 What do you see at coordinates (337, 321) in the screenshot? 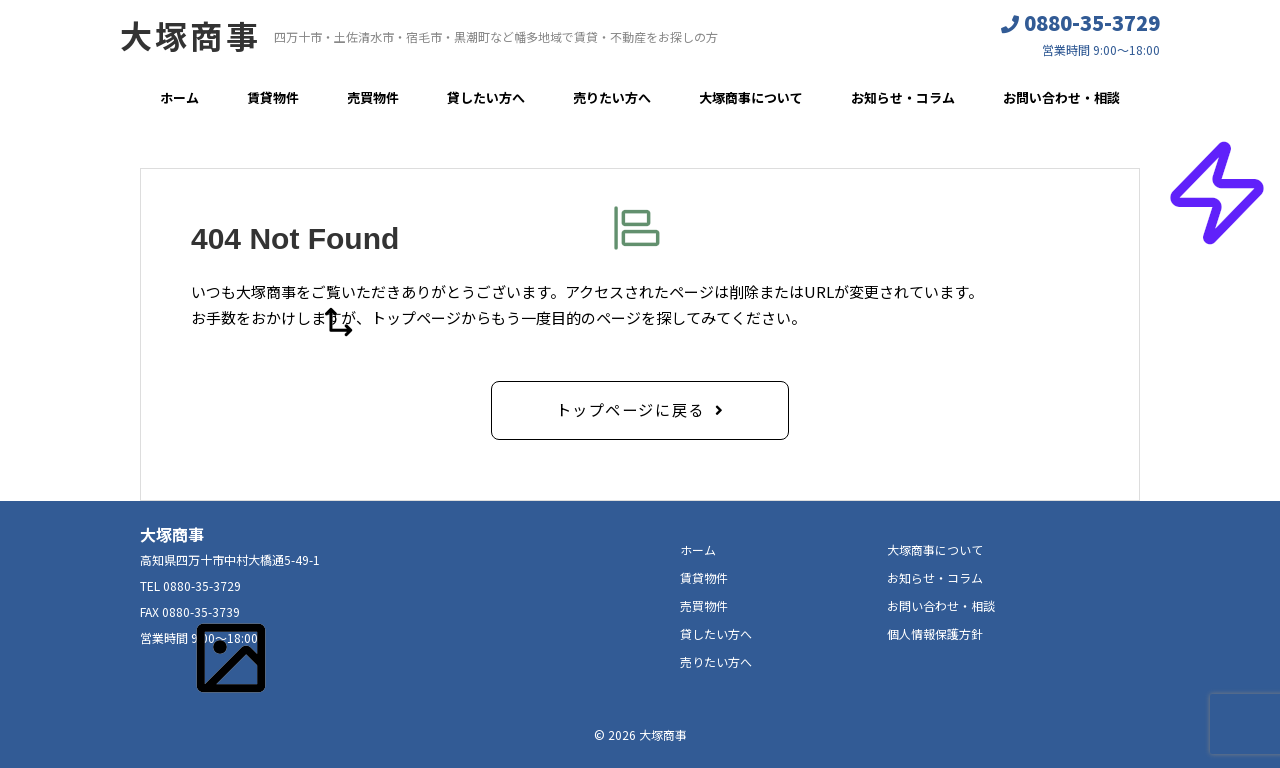
I see `indicates a path or vector direction` at bounding box center [337, 321].